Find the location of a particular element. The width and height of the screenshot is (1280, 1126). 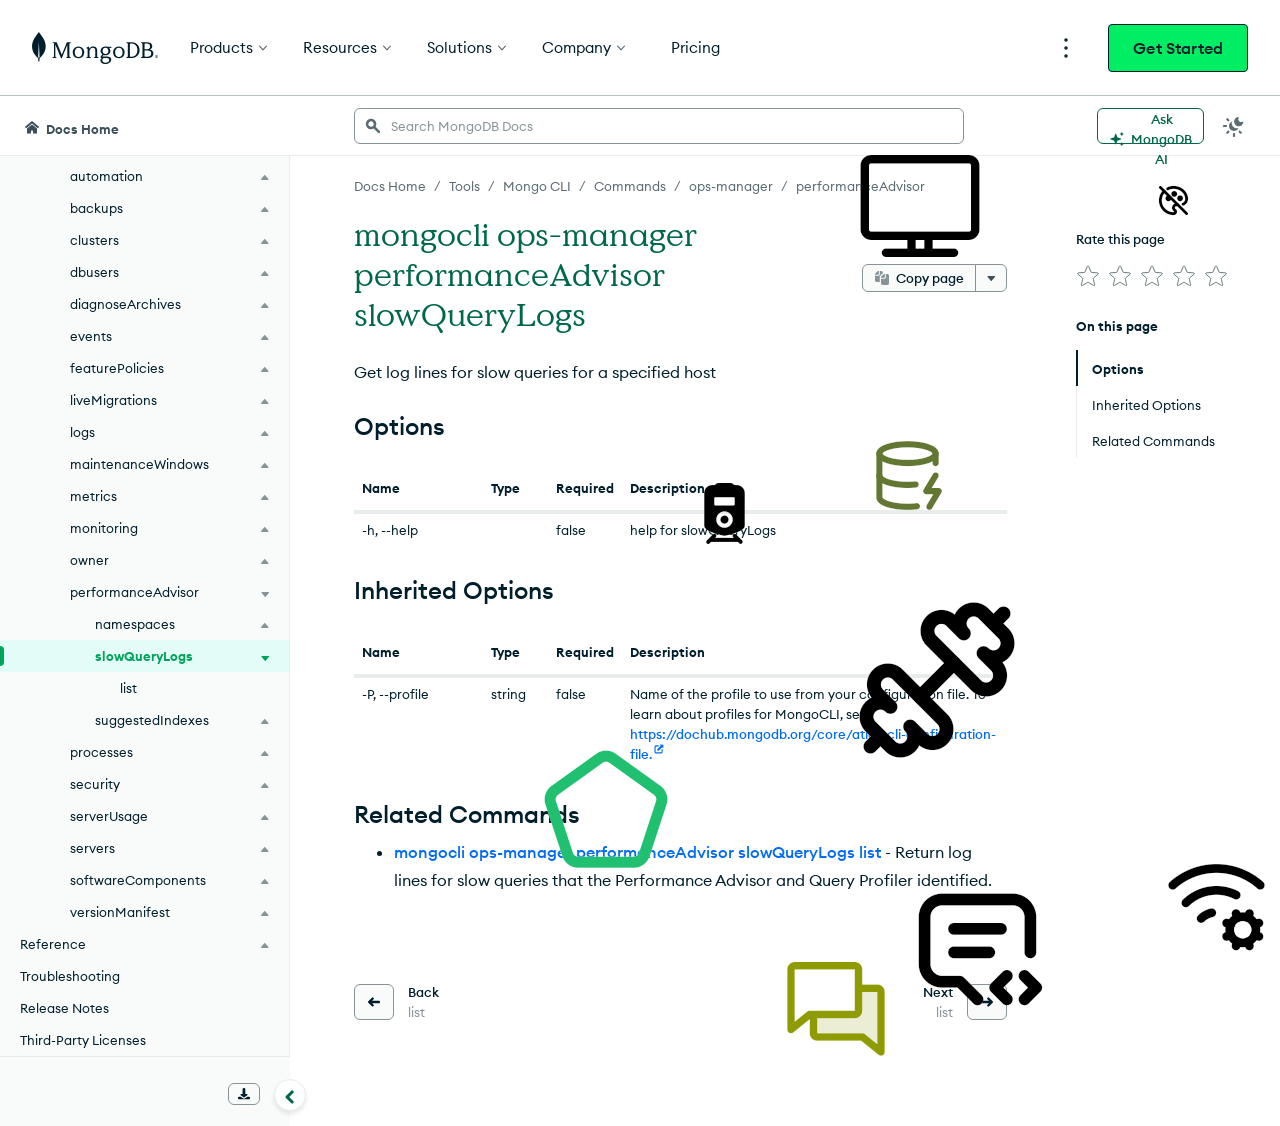

access fitness or workout features is located at coordinates (937, 680).